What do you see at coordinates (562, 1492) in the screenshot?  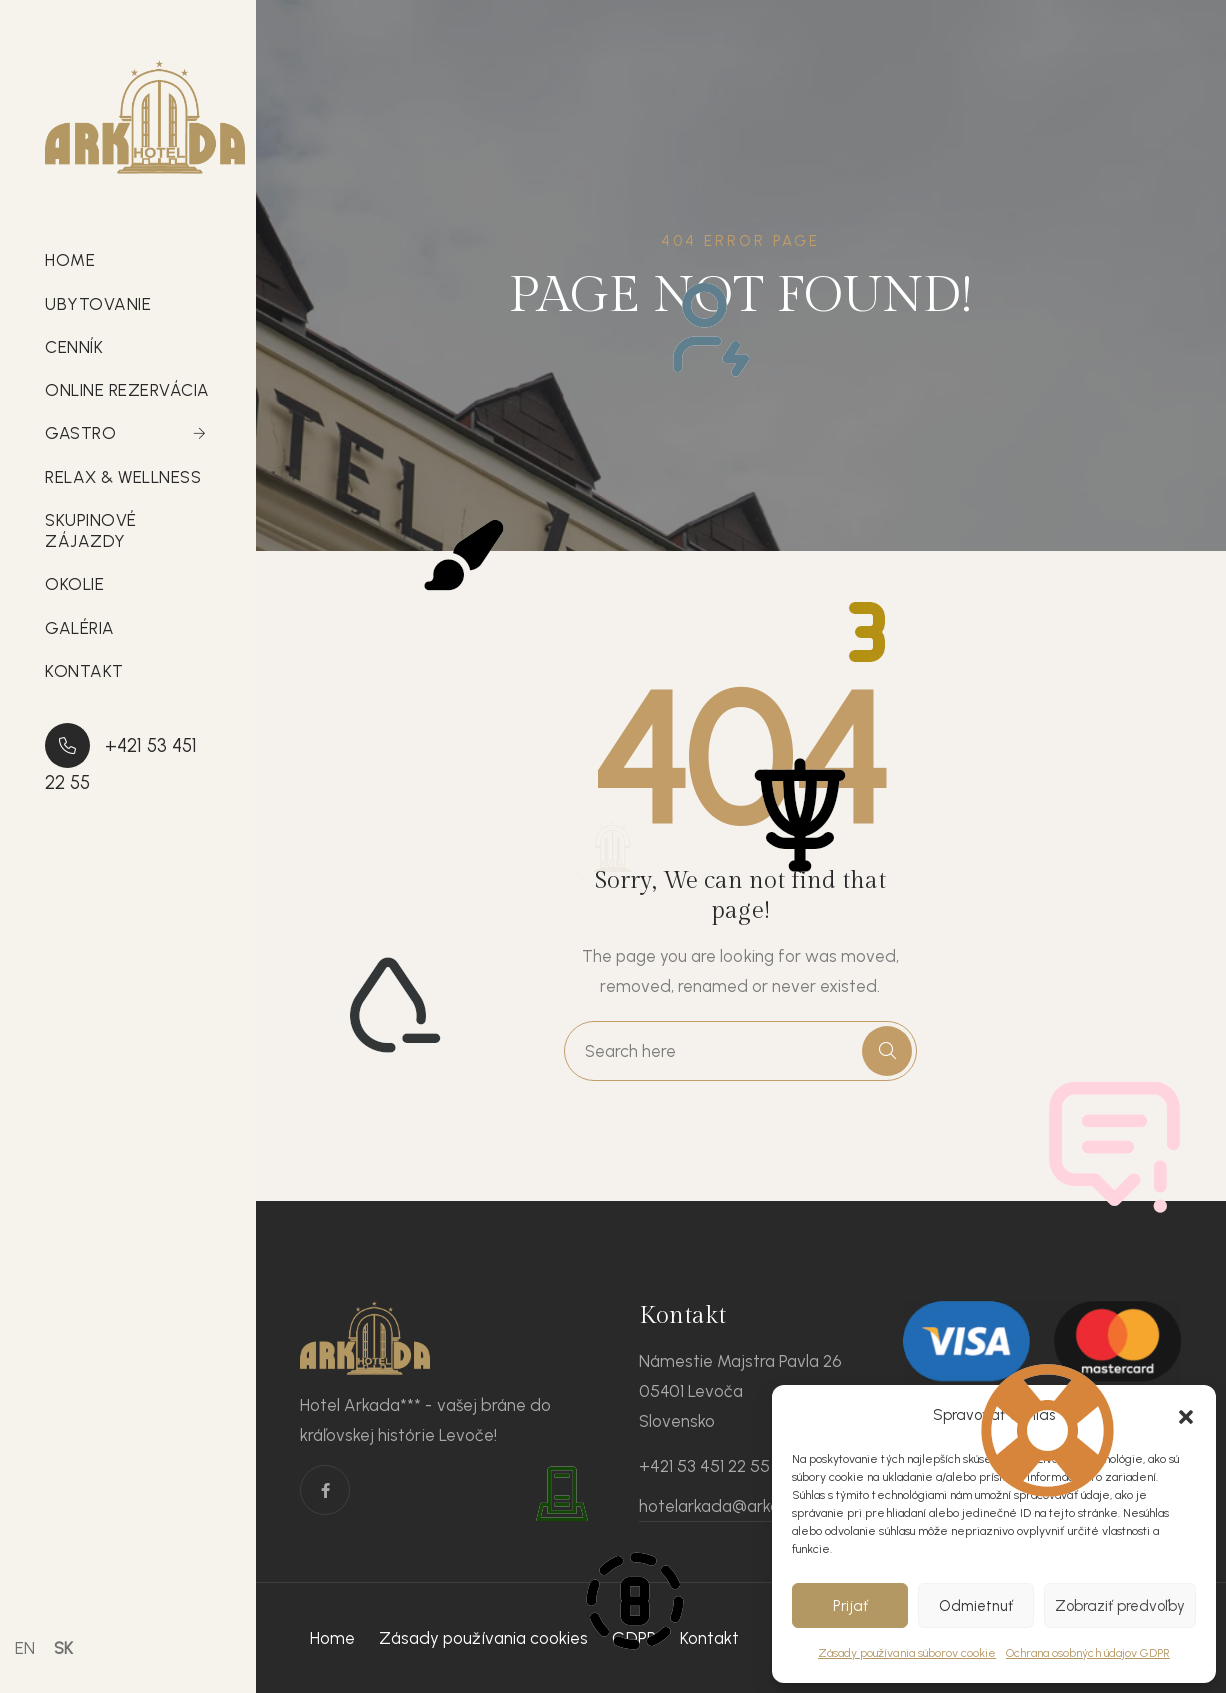 I see `view server environment settings` at bounding box center [562, 1492].